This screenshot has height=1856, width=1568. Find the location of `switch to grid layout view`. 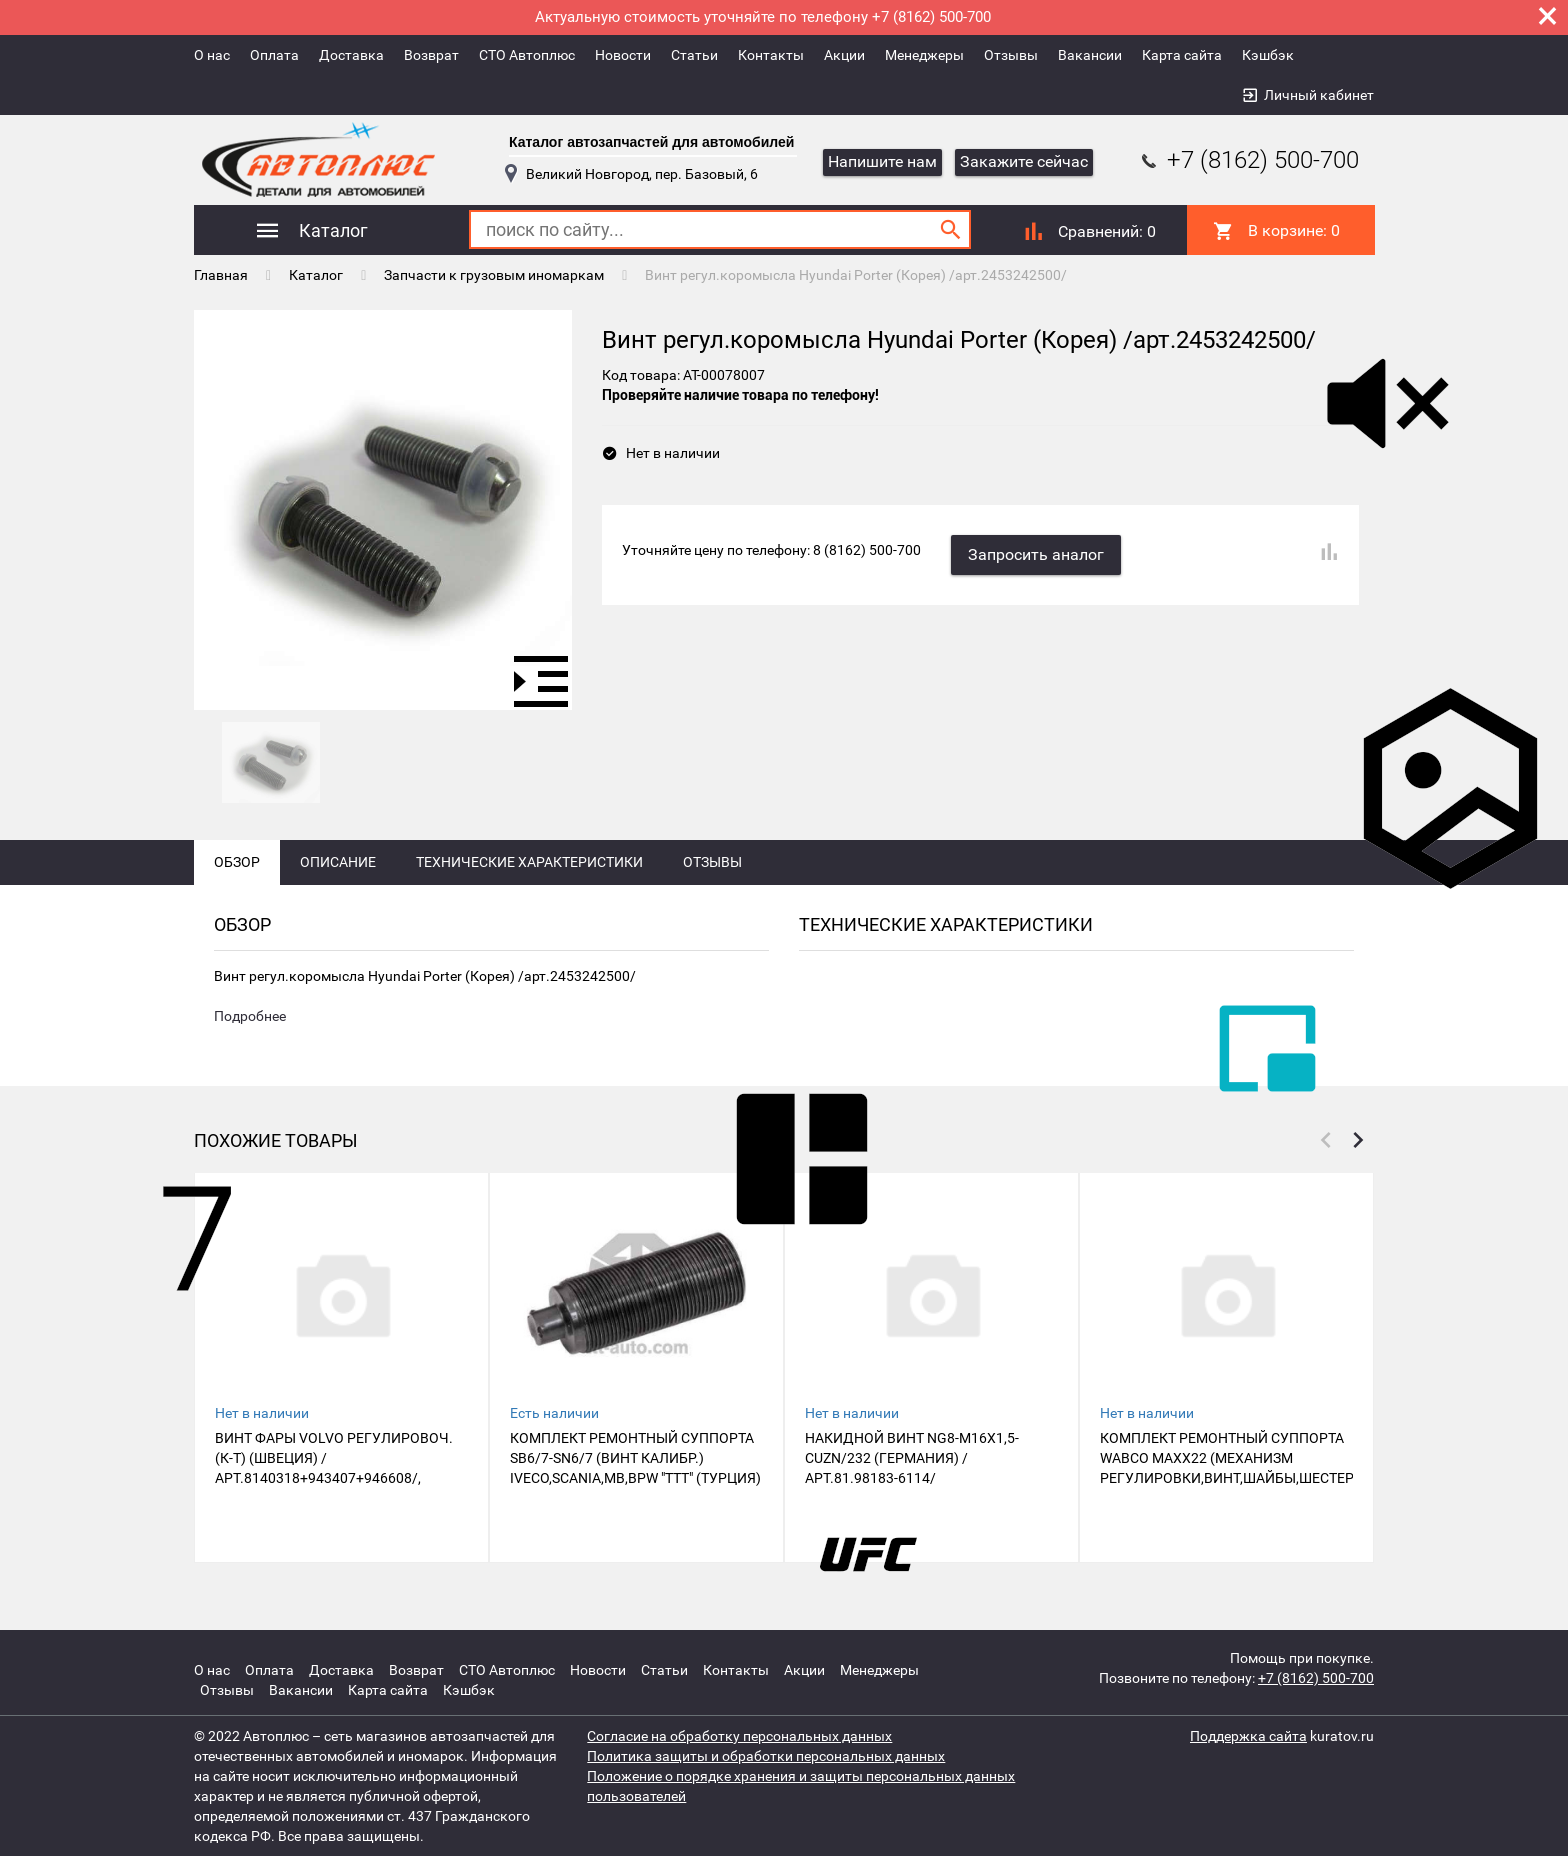

switch to grid layout view is located at coordinates (802, 1159).